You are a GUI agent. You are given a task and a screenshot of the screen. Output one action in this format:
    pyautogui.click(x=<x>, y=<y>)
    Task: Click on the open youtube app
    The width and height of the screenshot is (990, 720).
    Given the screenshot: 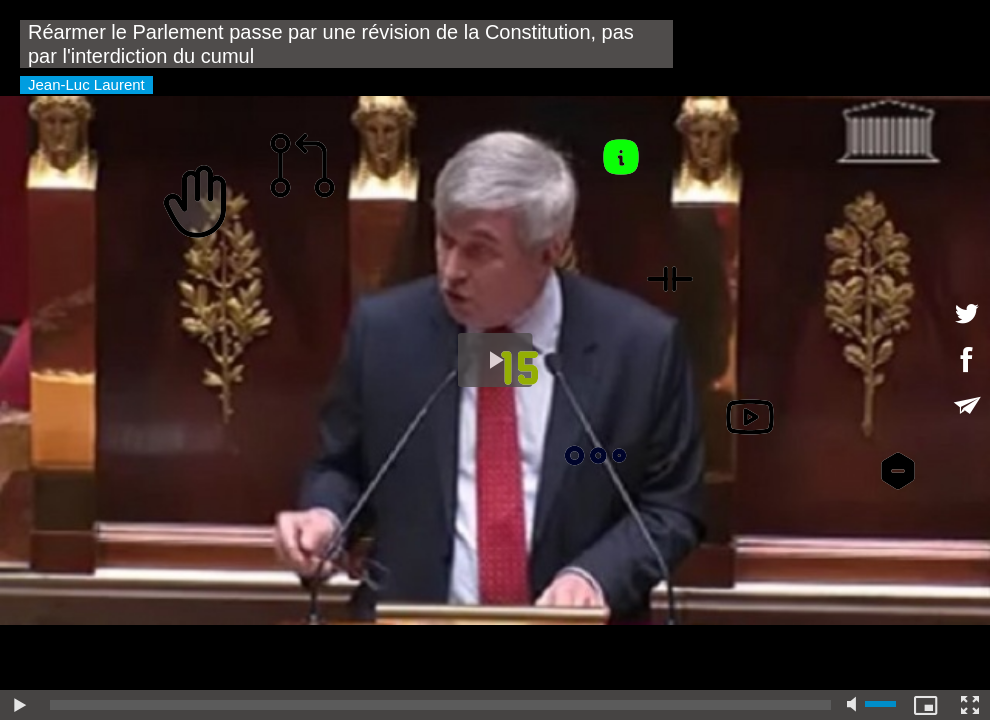 What is the action you would take?
    pyautogui.click(x=750, y=417)
    